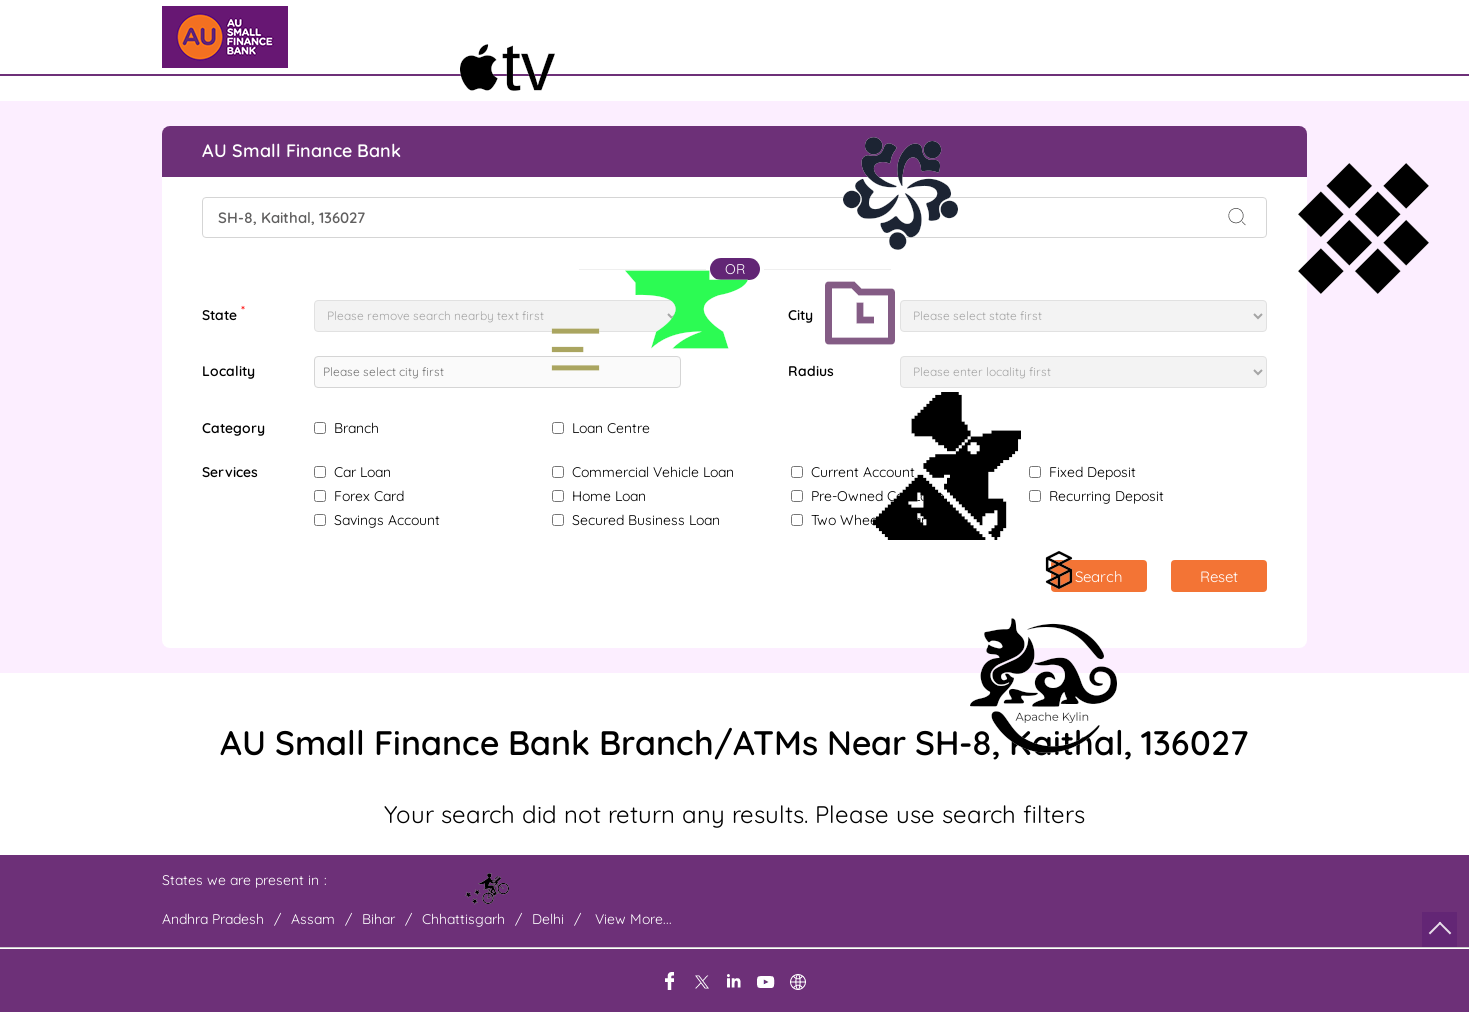  What do you see at coordinates (900, 193) in the screenshot?
I see `almalinux operating system logo` at bounding box center [900, 193].